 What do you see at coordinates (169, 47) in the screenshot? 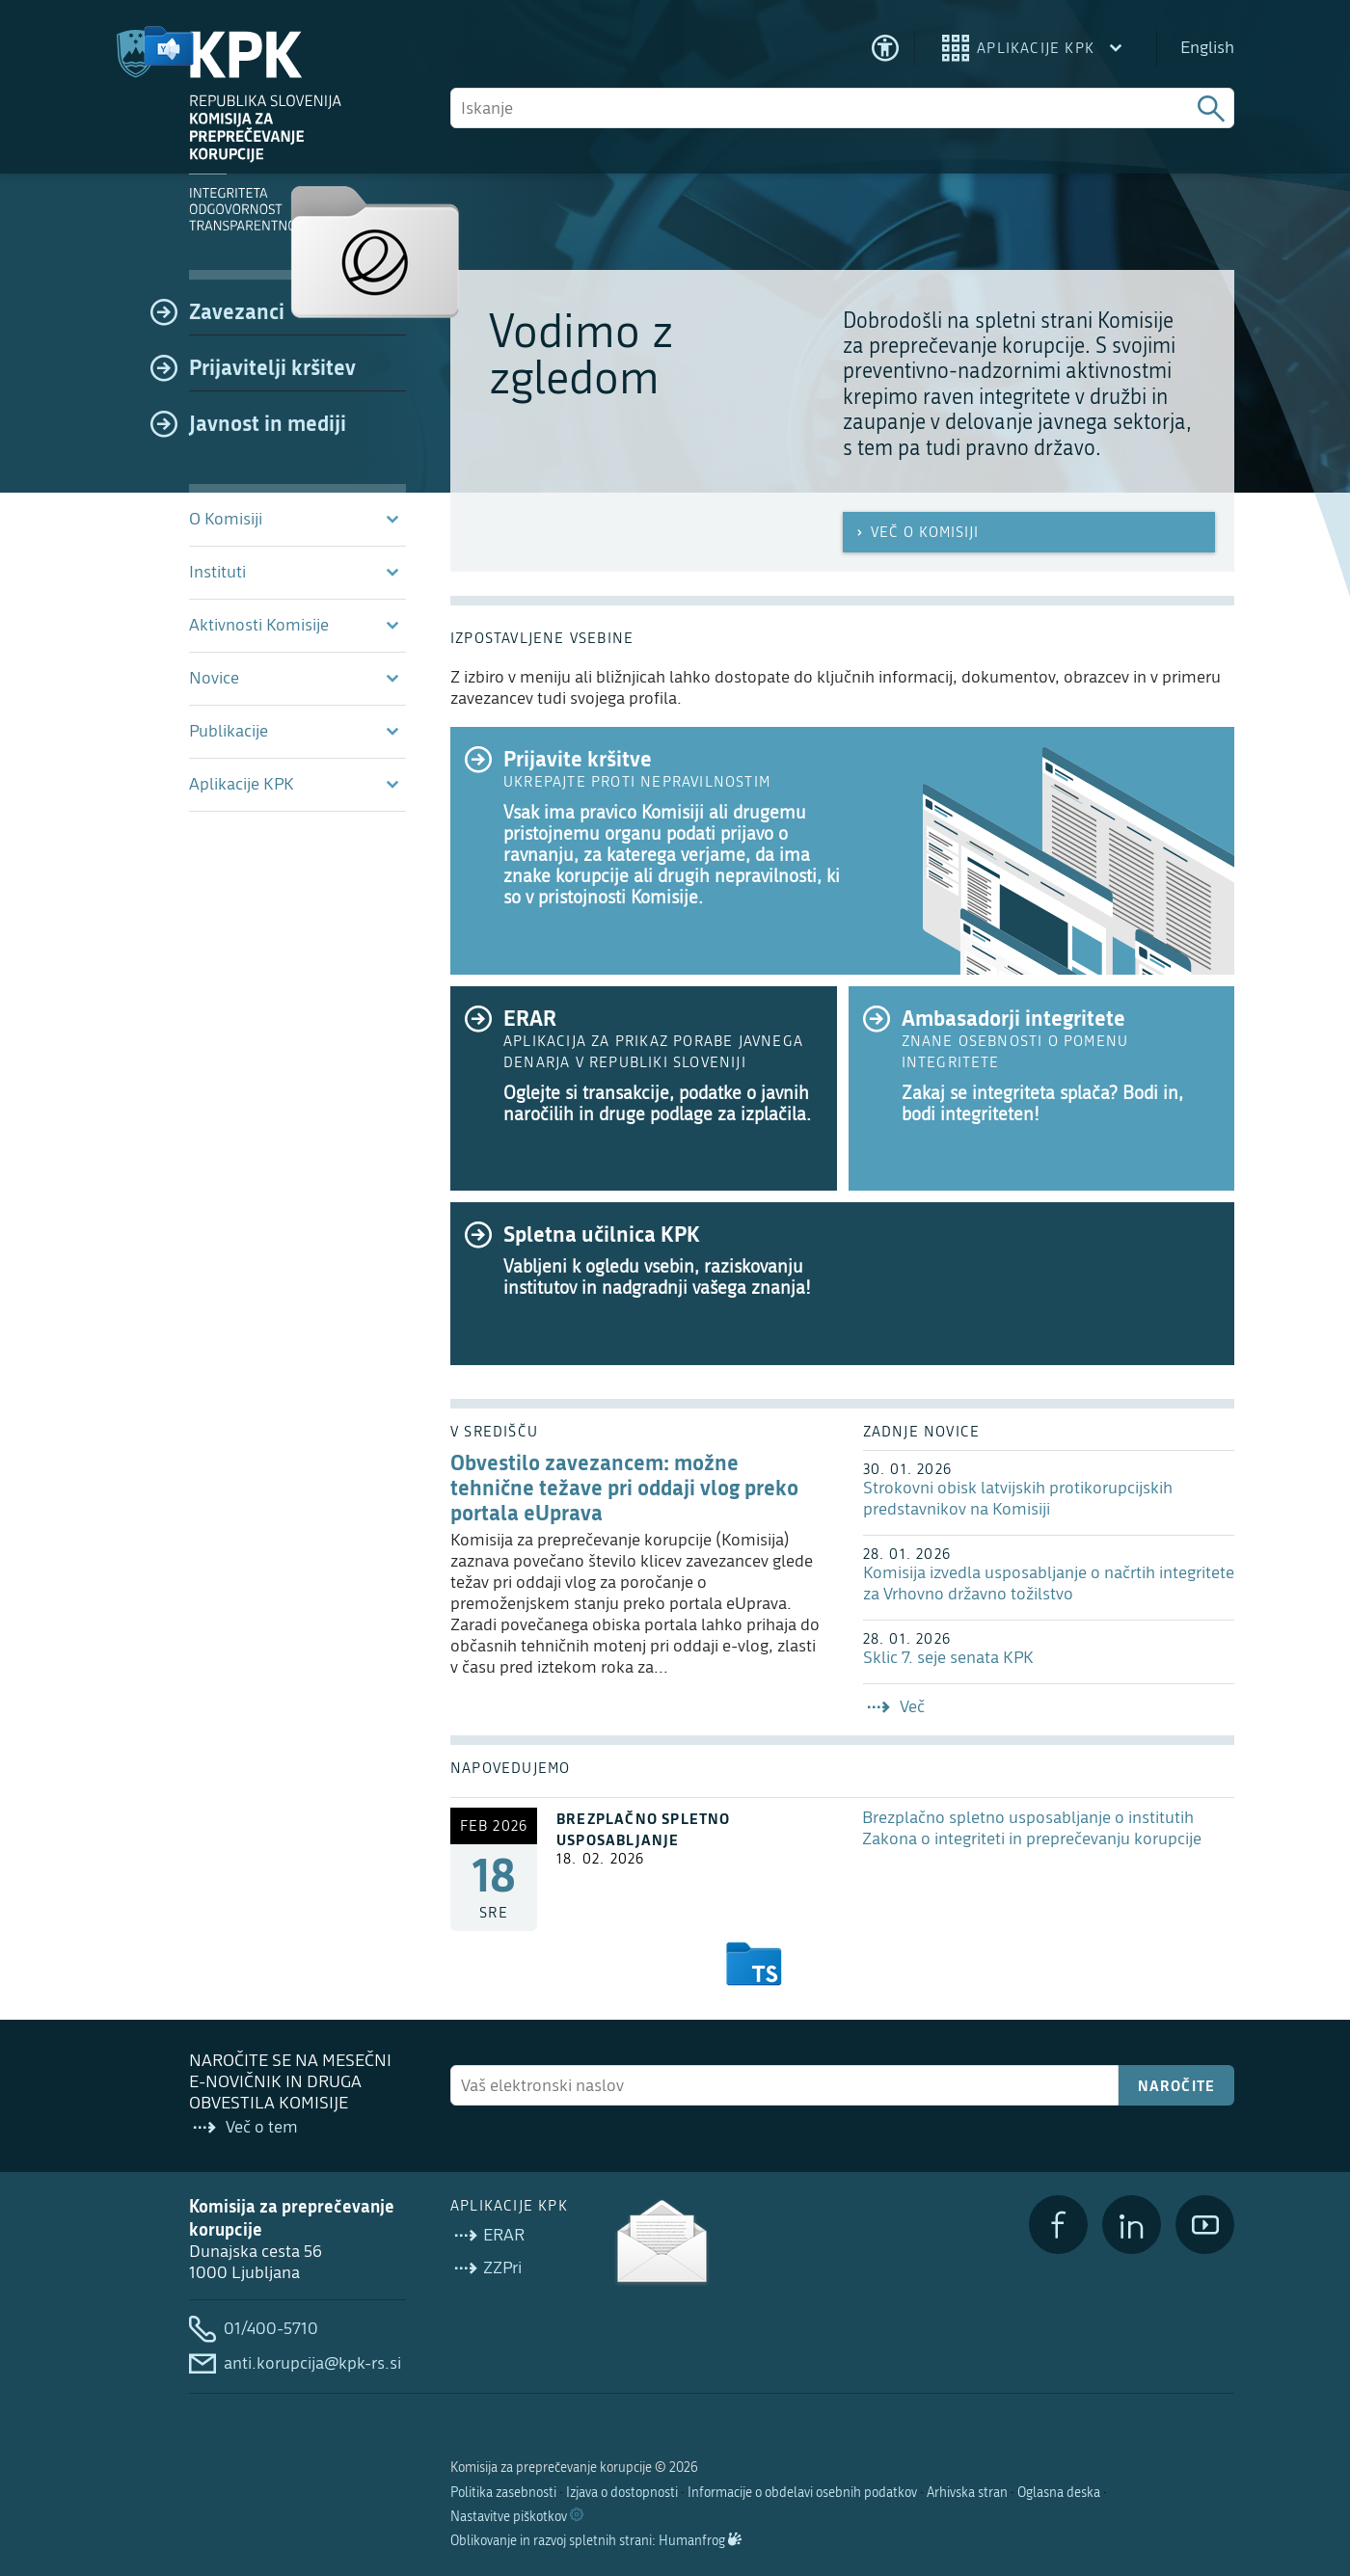
I see `open microsoft yammer files folder` at bounding box center [169, 47].